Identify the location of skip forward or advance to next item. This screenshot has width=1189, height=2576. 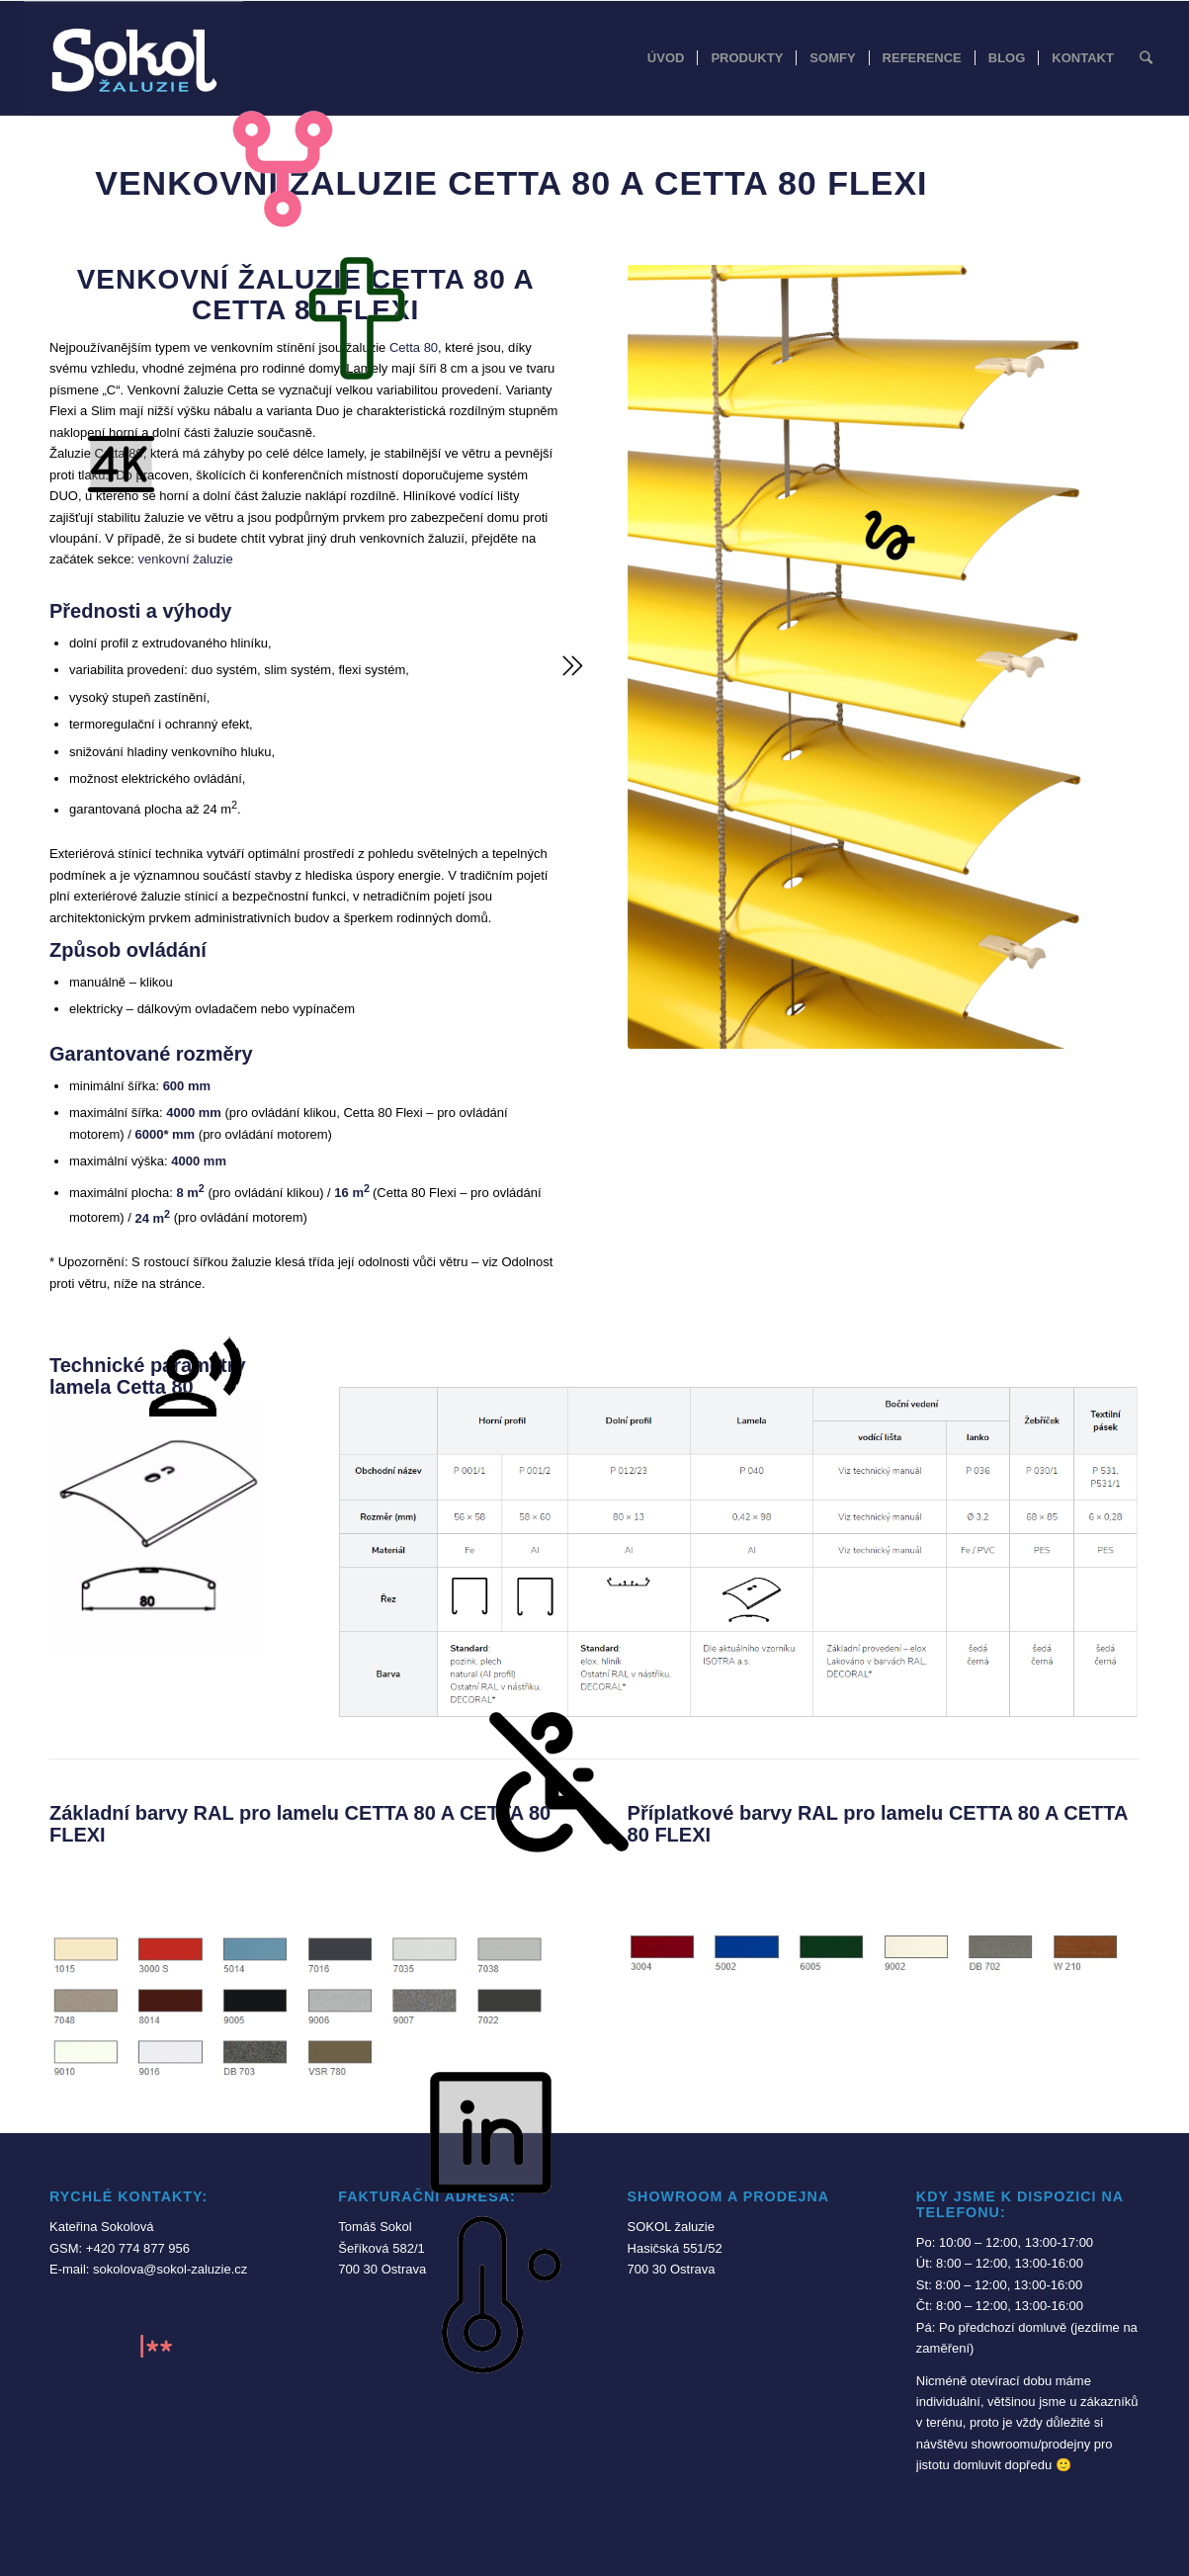
(571, 665).